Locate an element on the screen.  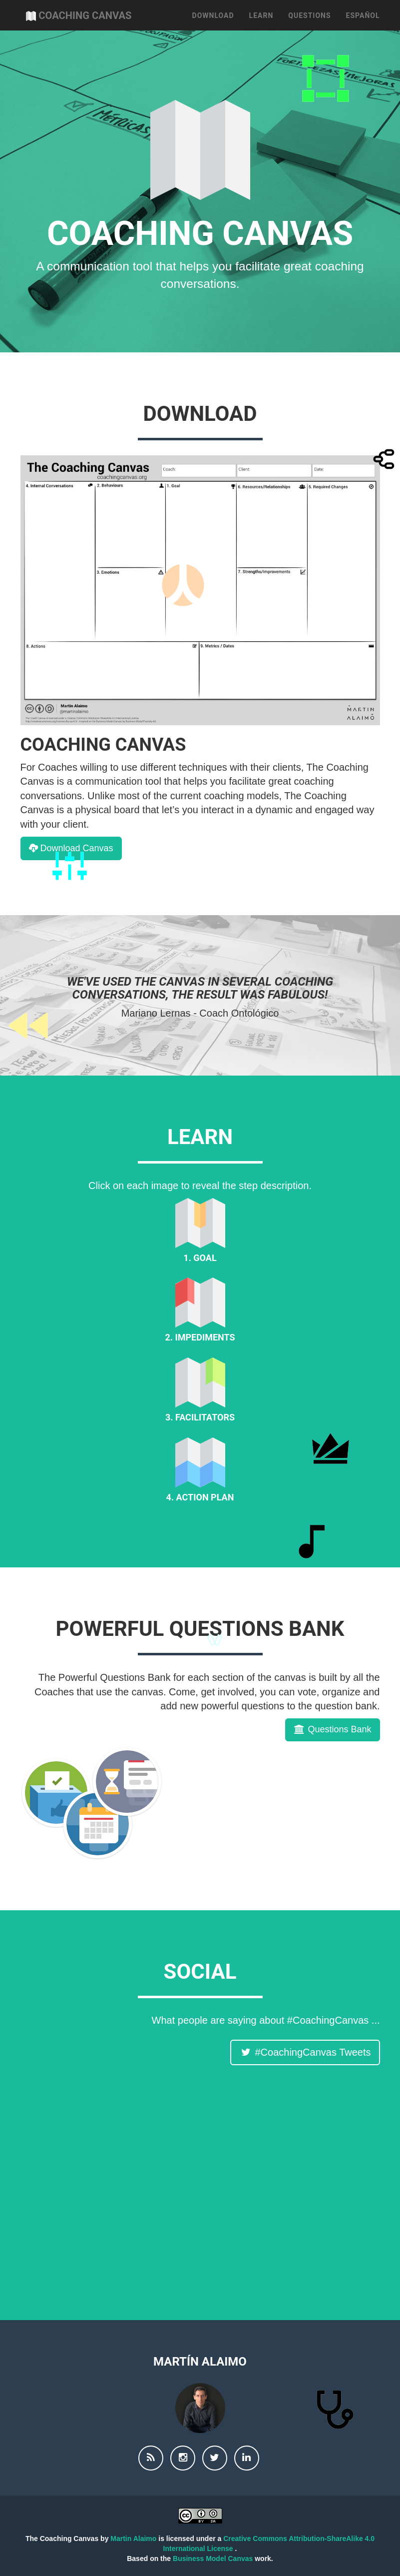
access audio equalizer settings is located at coordinates (69, 866).